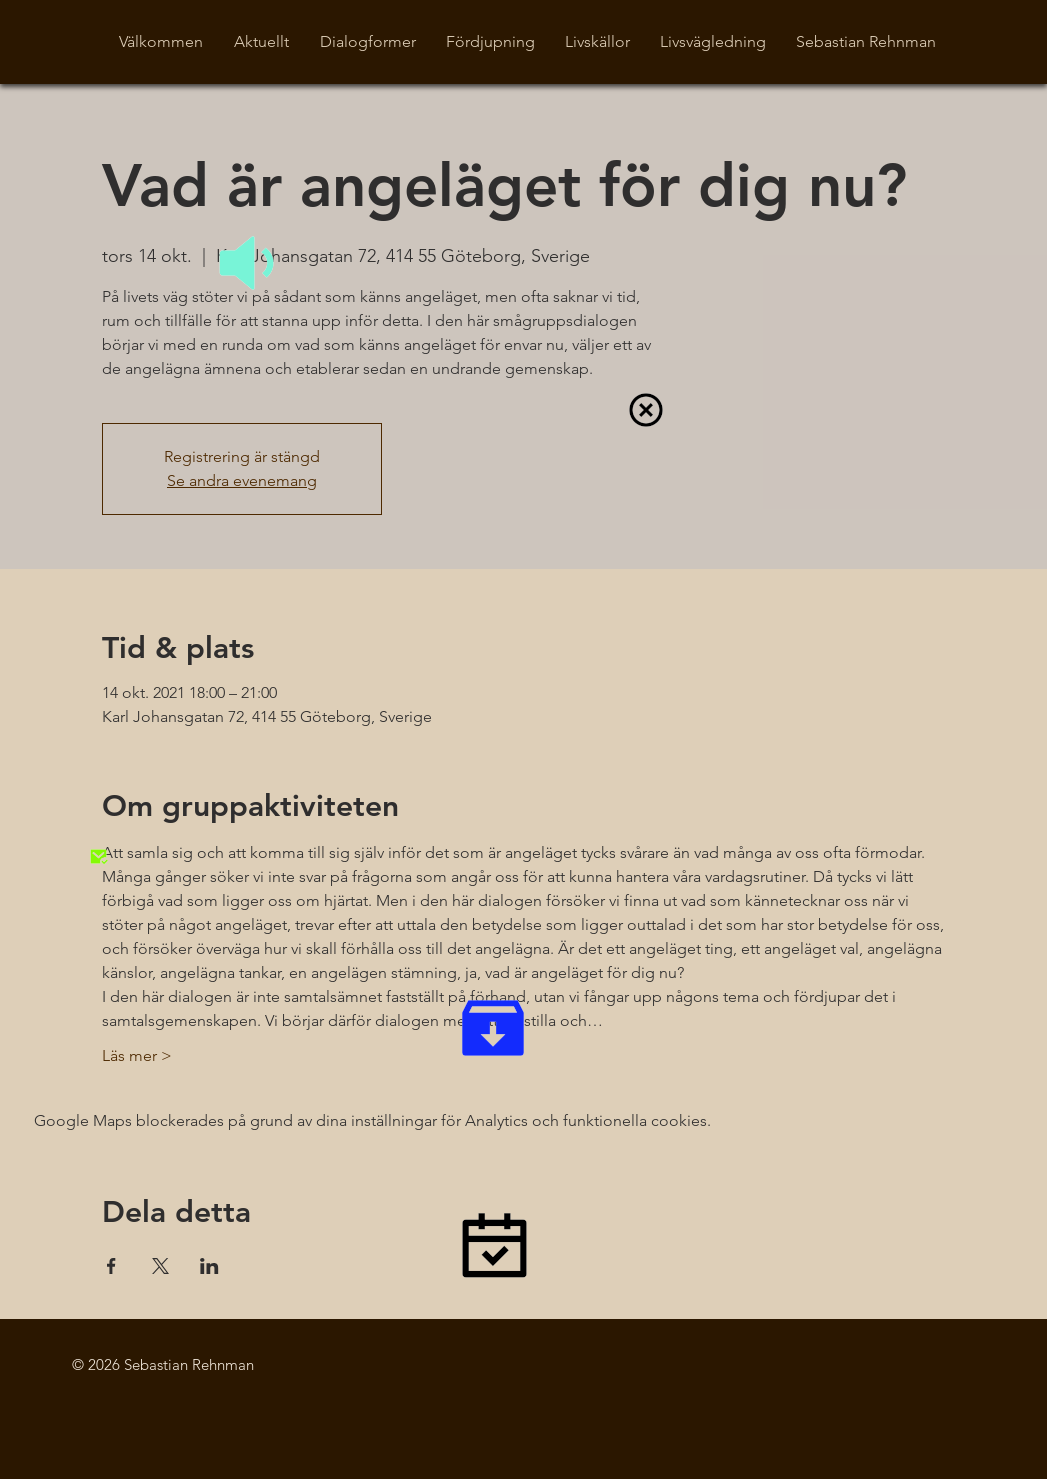  I want to click on close or dismiss a dialog, so click(646, 410).